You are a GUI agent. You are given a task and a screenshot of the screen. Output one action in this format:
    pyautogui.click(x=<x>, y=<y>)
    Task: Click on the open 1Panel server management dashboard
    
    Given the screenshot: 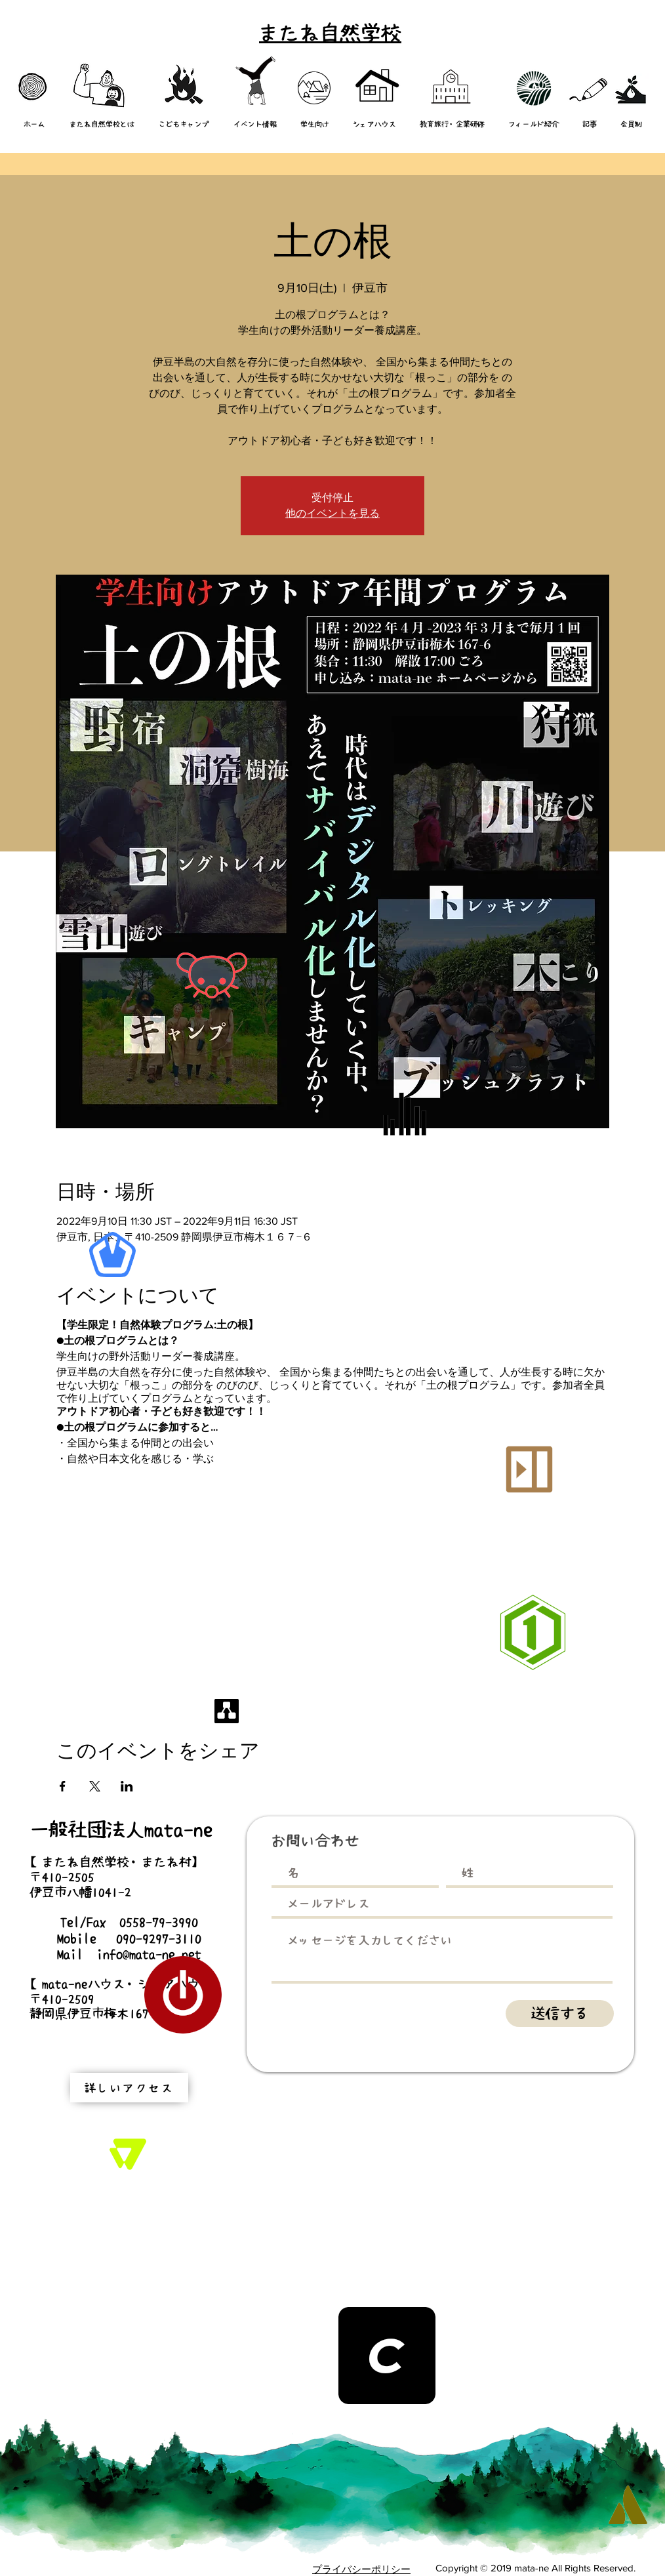 What is the action you would take?
    pyautogui.click(x=533, y=1632)
    